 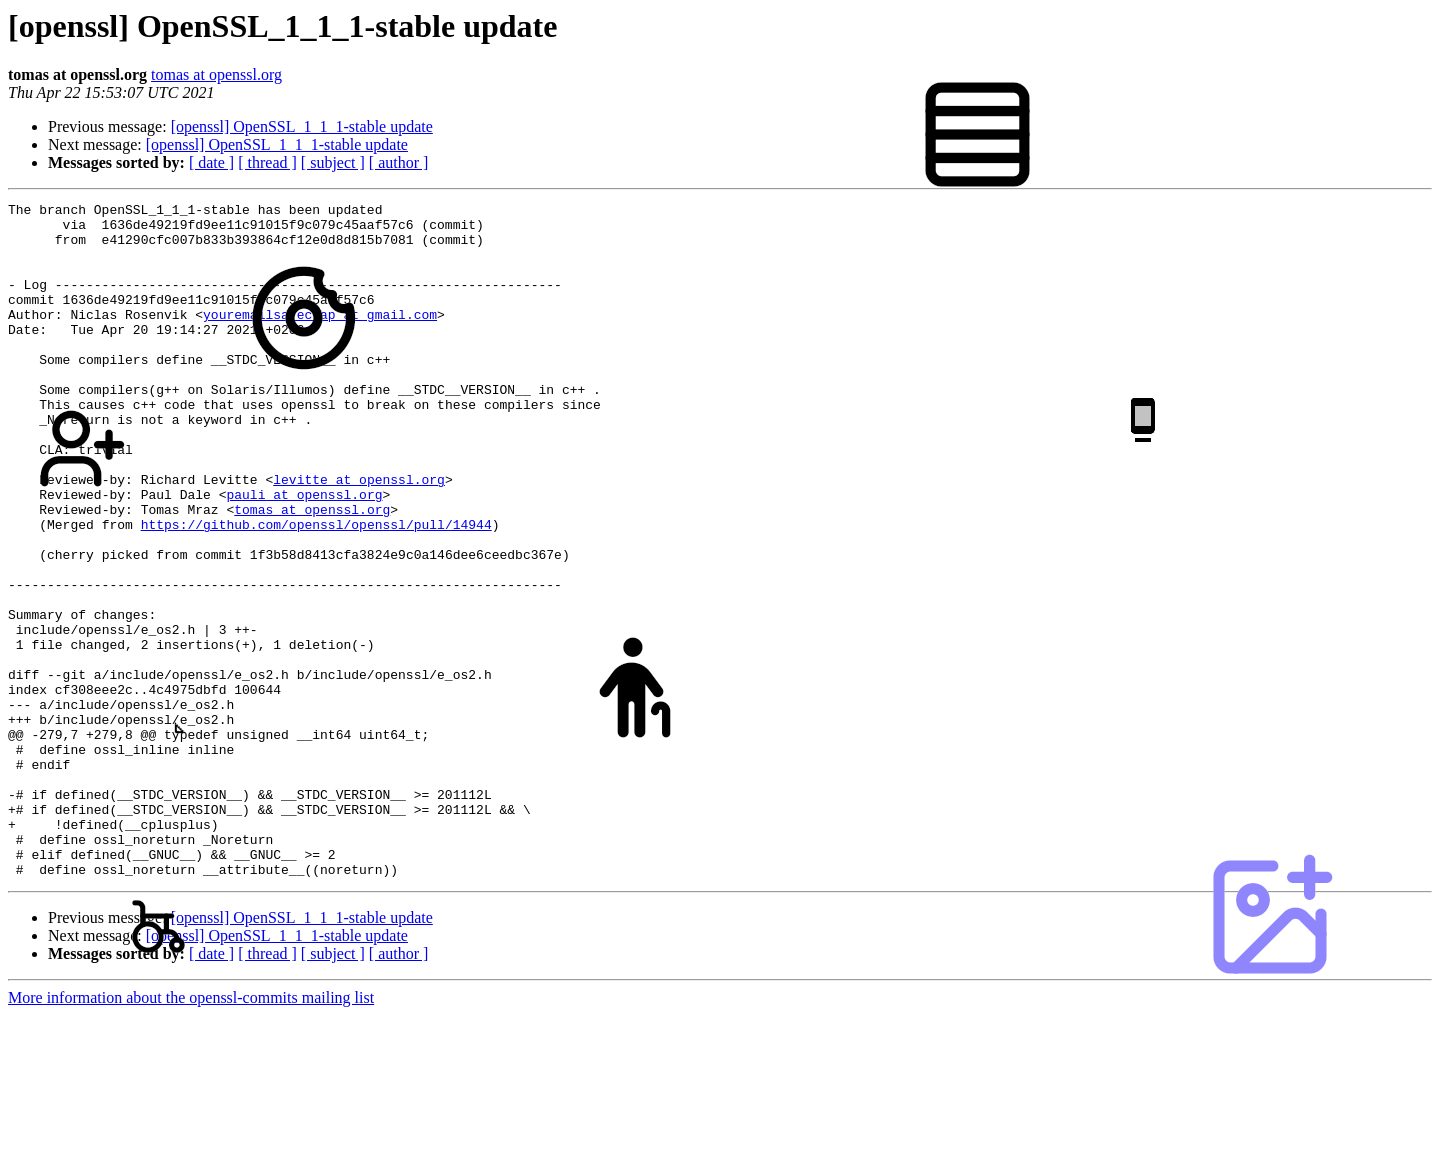 I want to click on add a new image or photo, so click(x=1270, y=917).